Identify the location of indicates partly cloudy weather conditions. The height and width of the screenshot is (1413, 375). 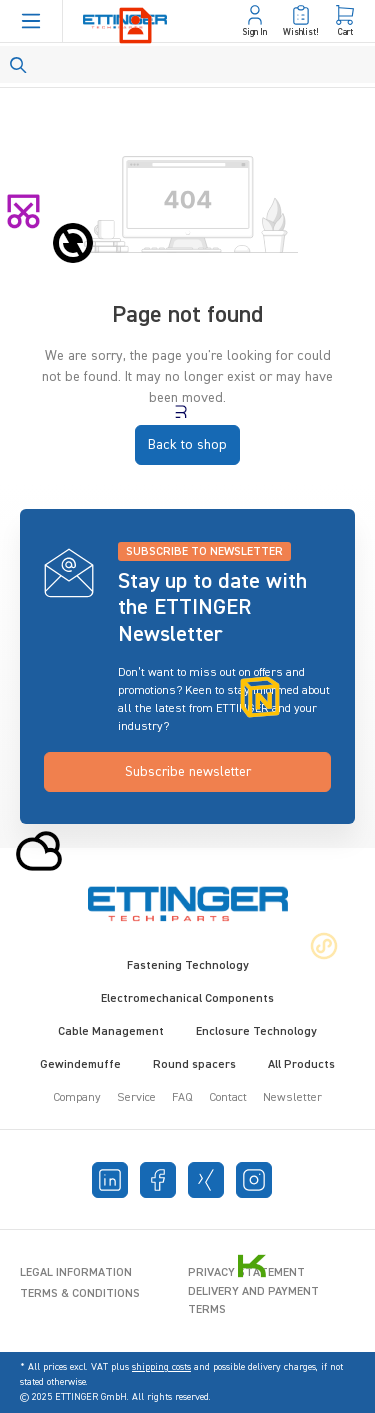
(39, 852).